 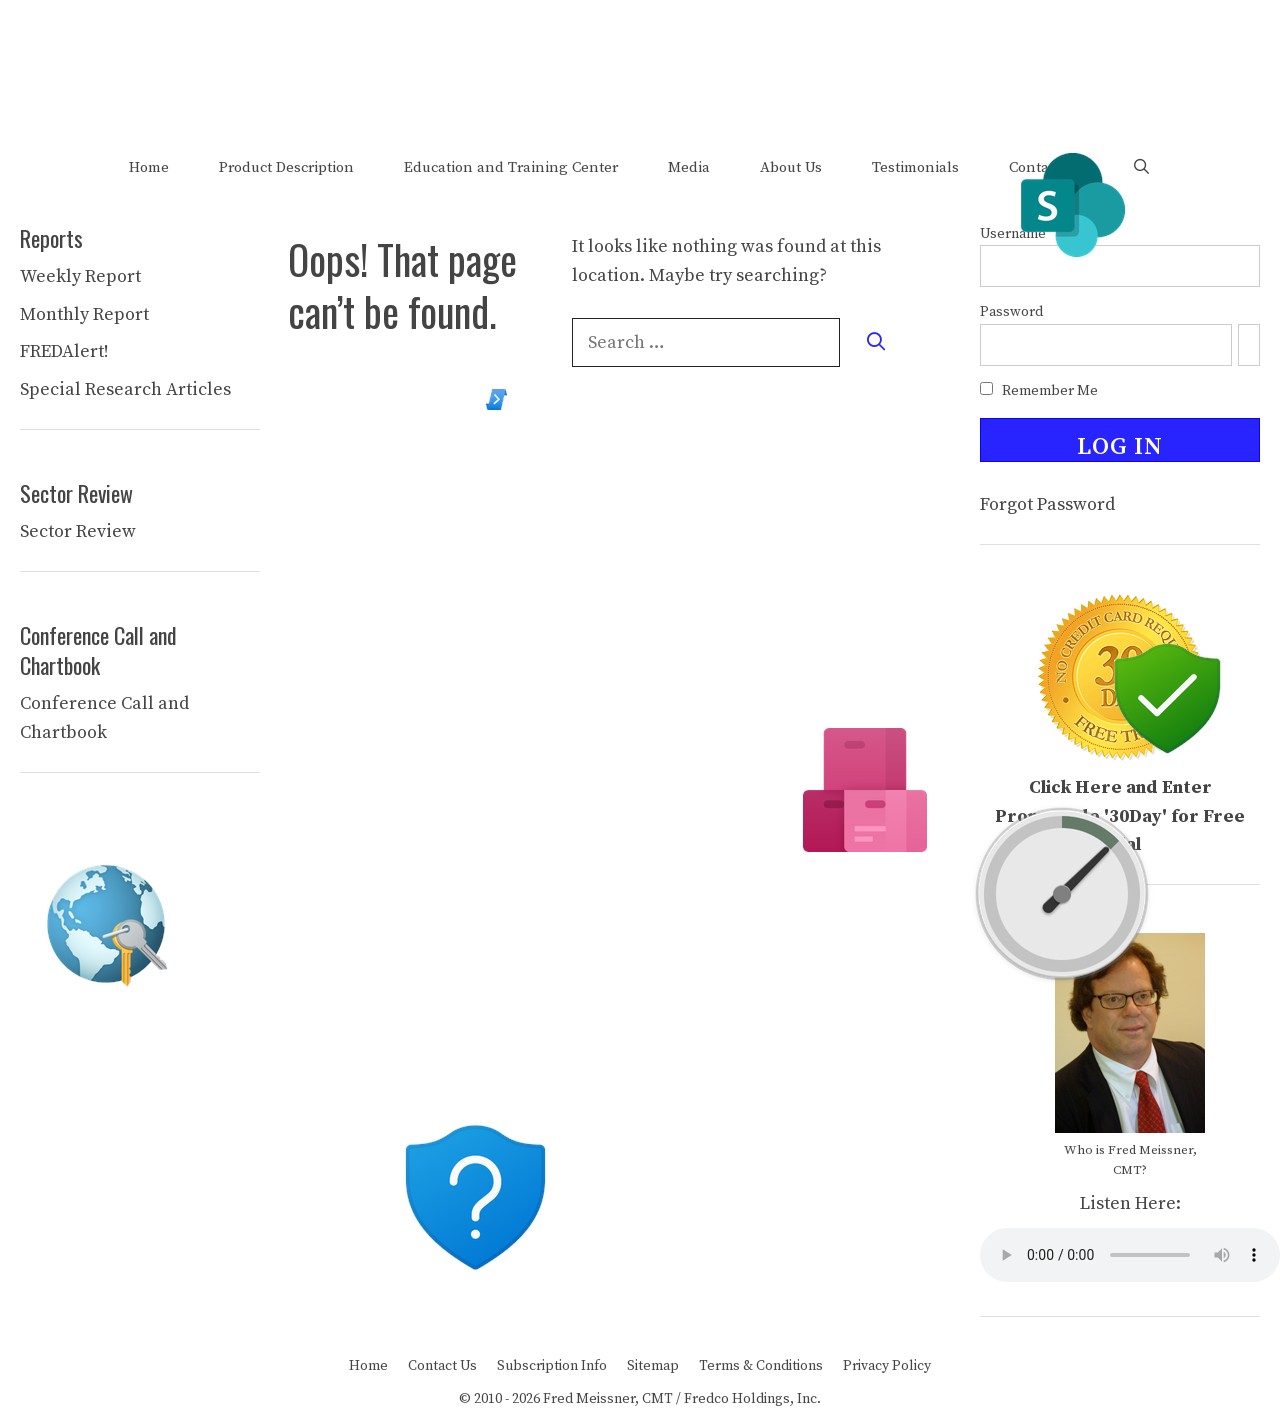 What do you see at coordinates (1167, 698) in the screenshot?
I see `indicates system security check passed` at bounding box center [1167, 698].